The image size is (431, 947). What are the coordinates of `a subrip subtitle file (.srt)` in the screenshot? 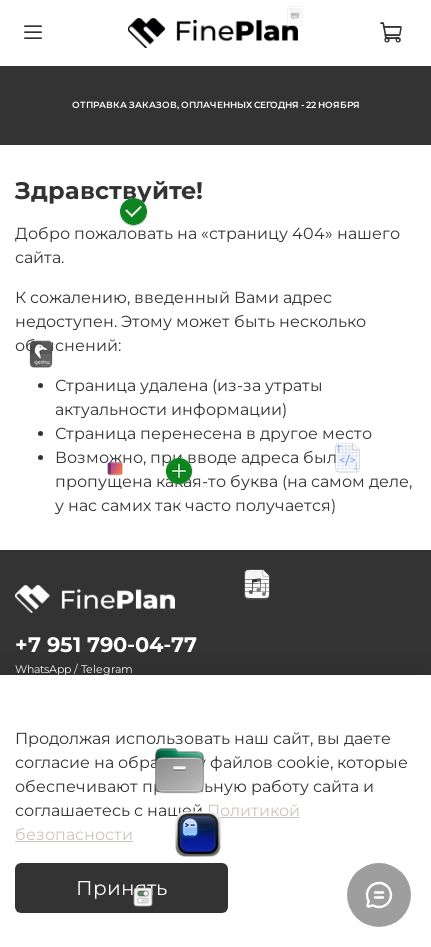 It's located at (295, 16).